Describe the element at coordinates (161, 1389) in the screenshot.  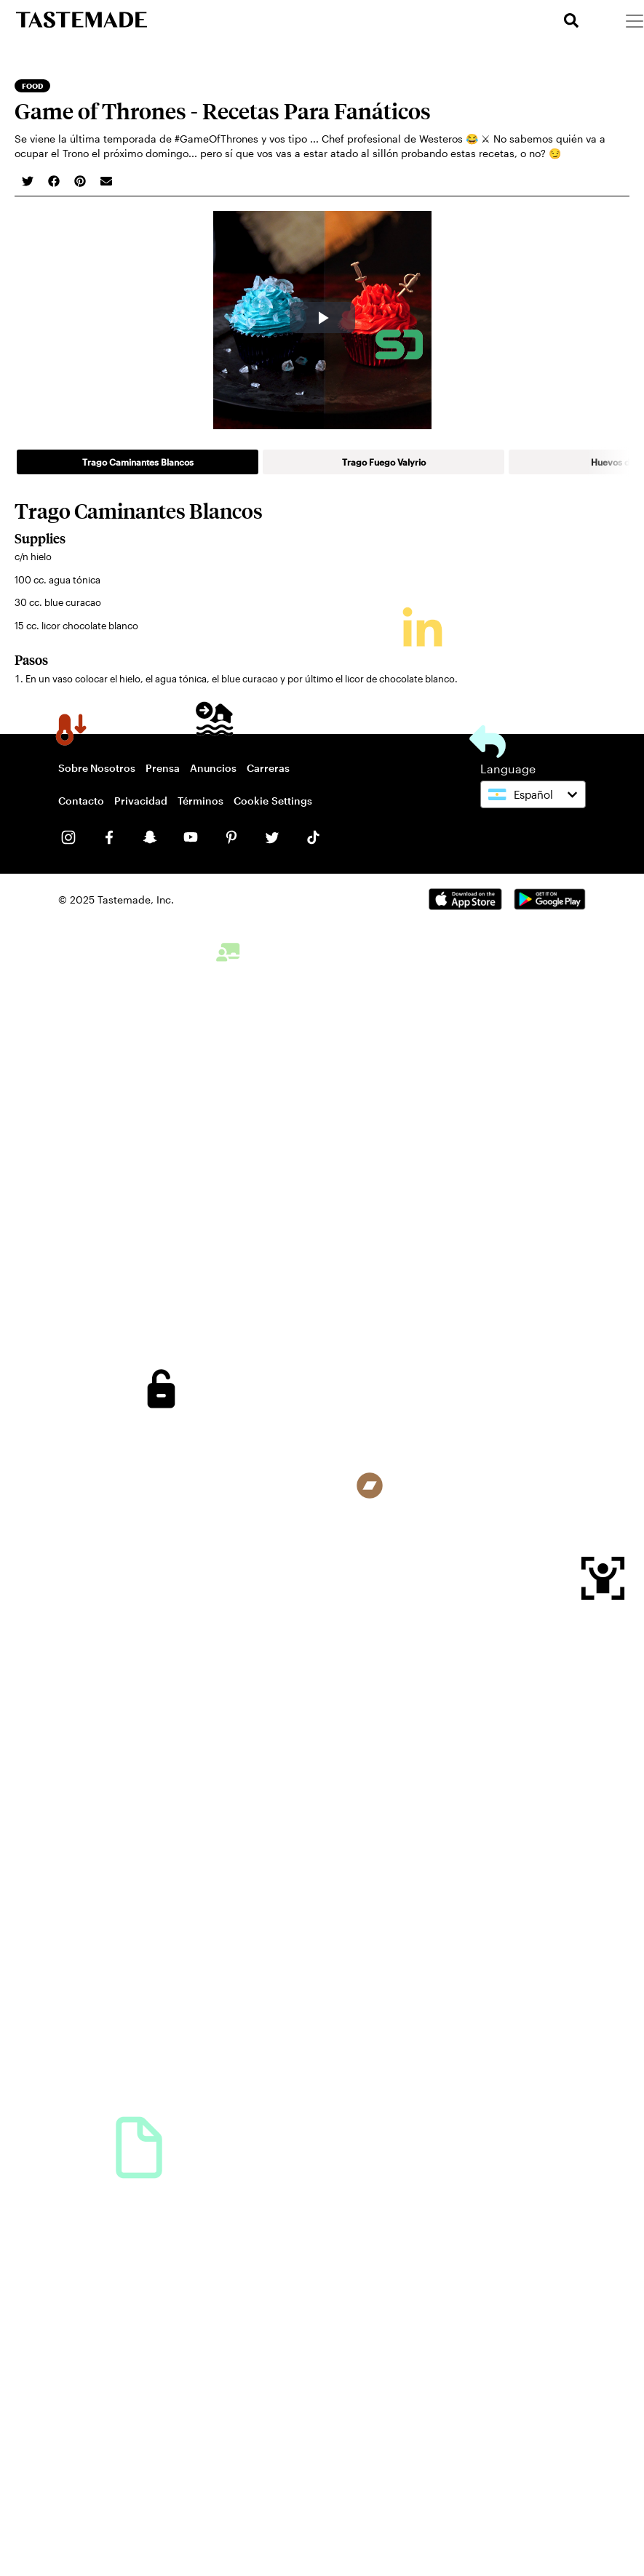
I see `unlock a secured item or account` at that location.